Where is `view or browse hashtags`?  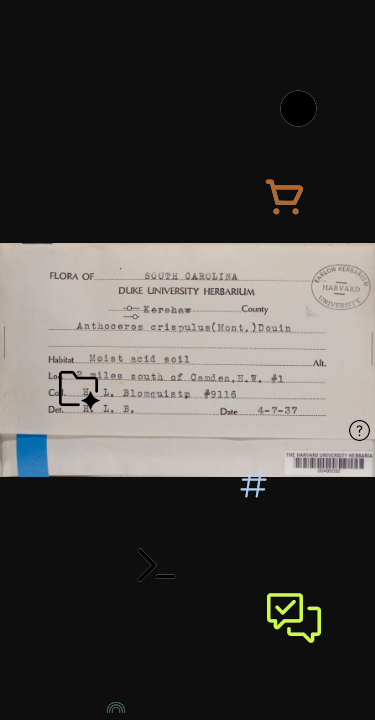 view or browse hashtags is located at coordinates (253, 484).